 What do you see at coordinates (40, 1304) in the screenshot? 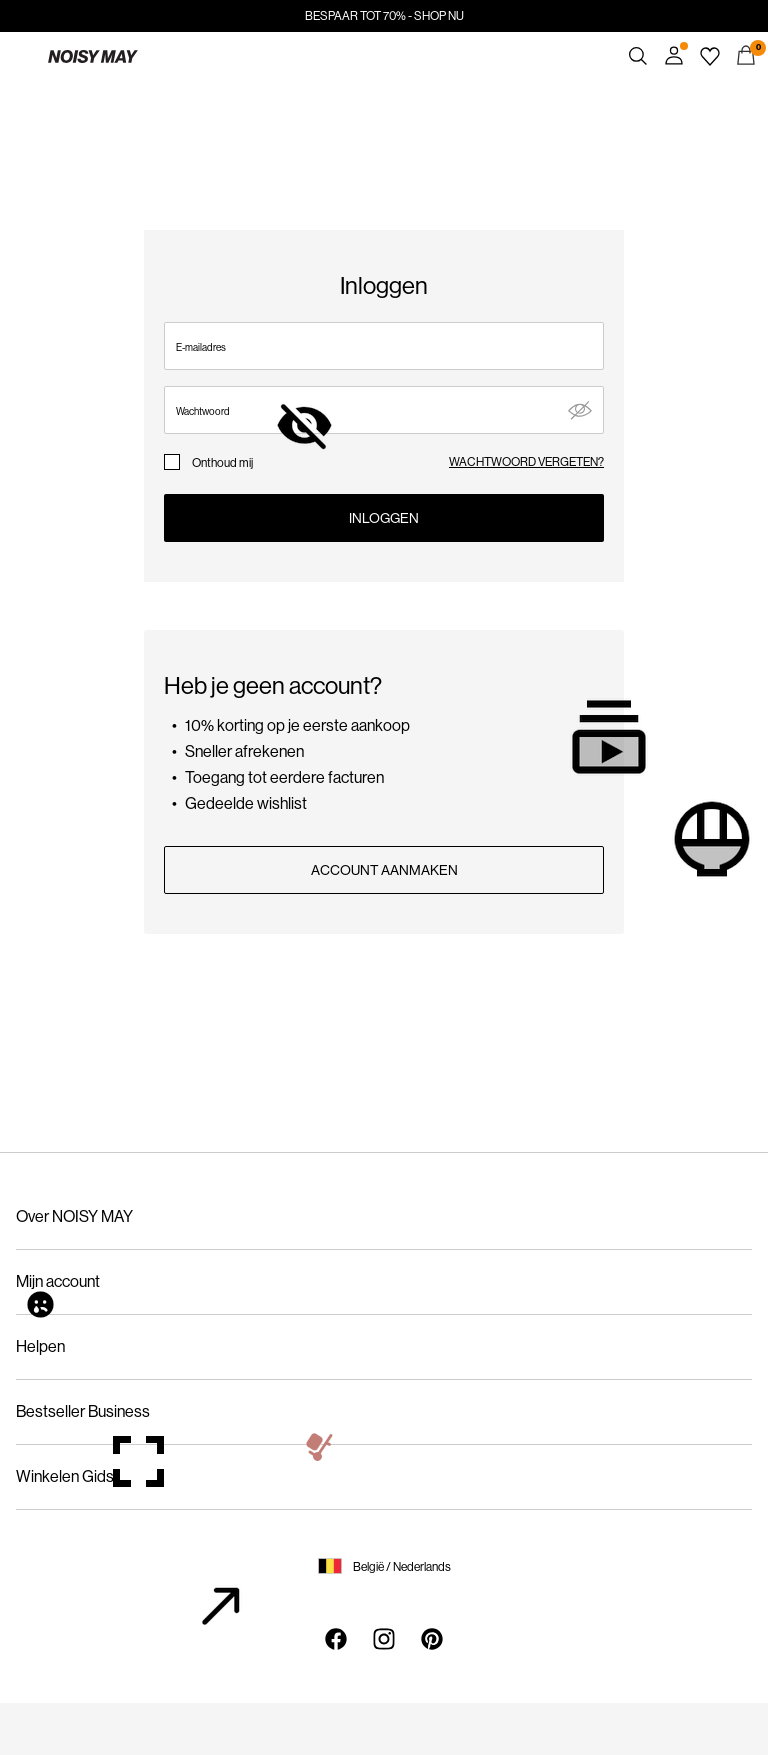
I see `indicates an error or something went wrong` at bounding box center [40, 1304].